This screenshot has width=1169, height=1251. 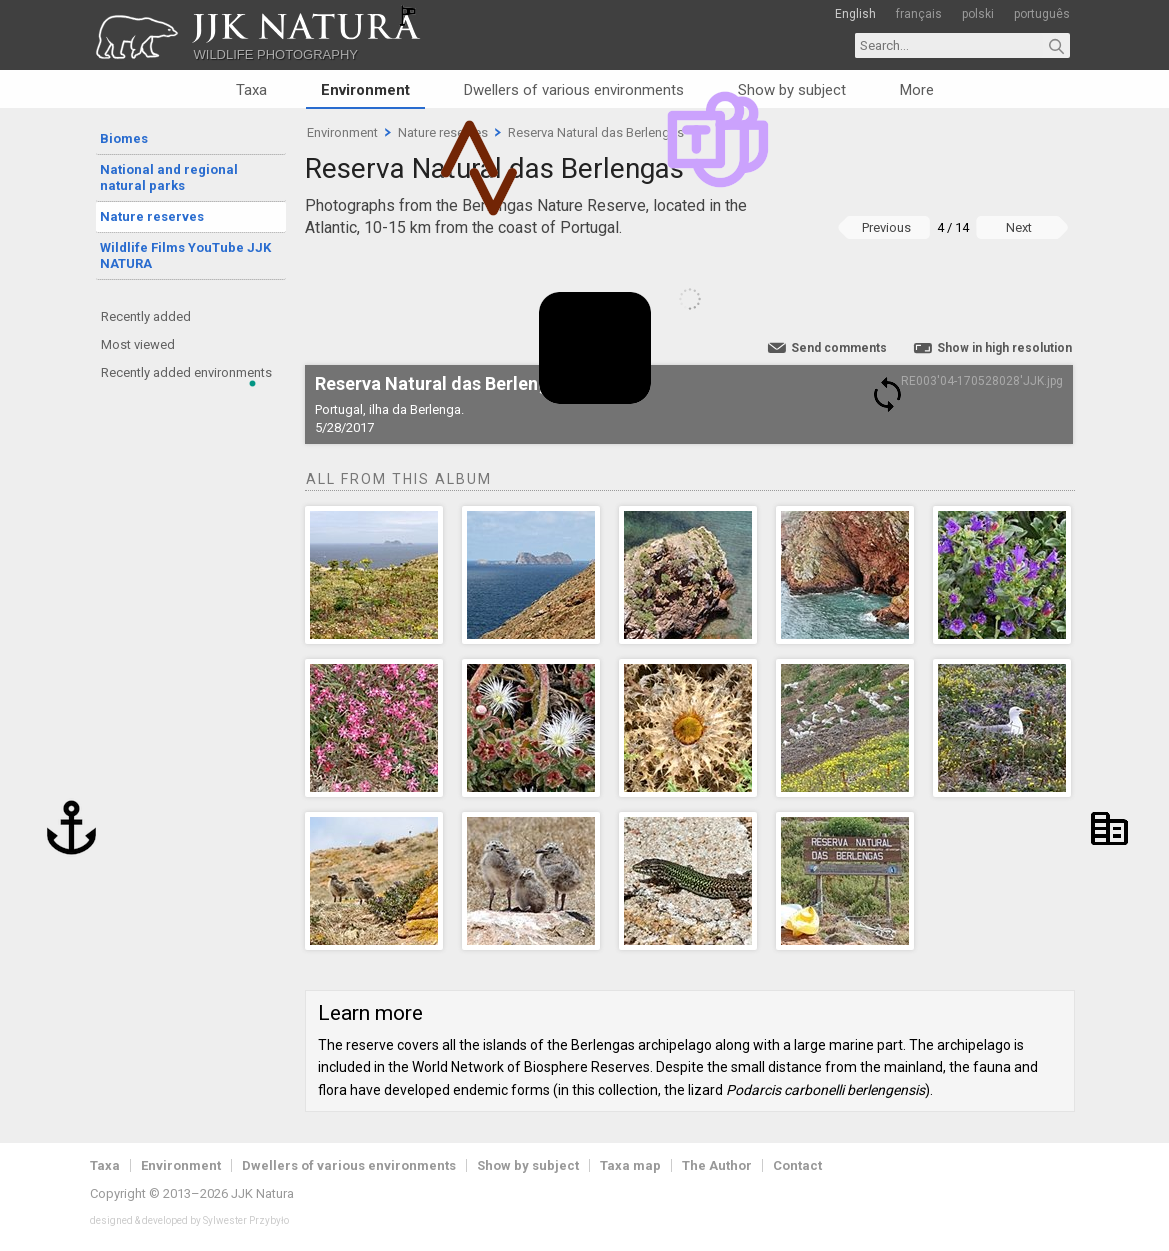 What do you see at coordinates (408, 15) in the screenshot?
I see `view current wind conditions` at bounding box center [408, 15].